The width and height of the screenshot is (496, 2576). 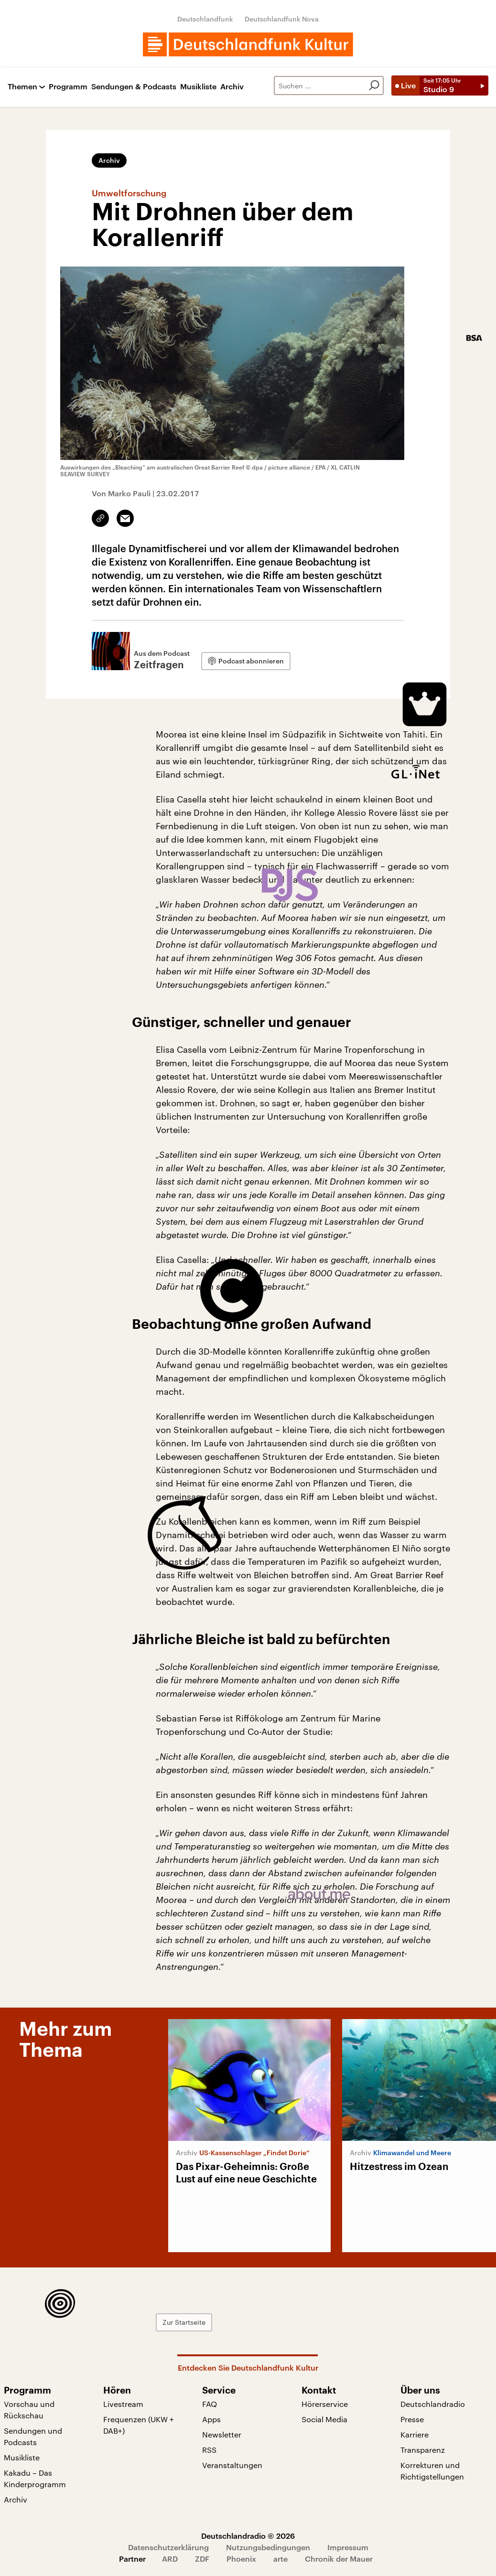 What do you see at coordinates (474, 338) in the screenshot?
I see `buysellads company logo` at bounding box center [474, 338].